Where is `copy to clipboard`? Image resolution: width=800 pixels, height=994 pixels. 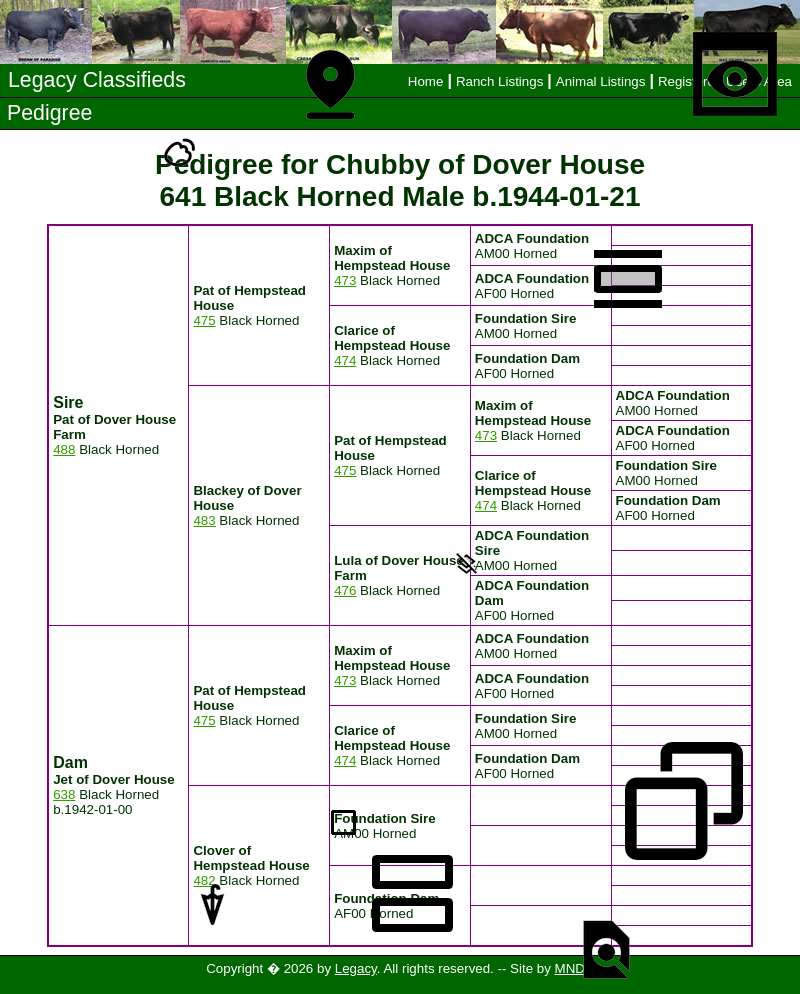 copy to clipboard is located at coordinates (684, 801).